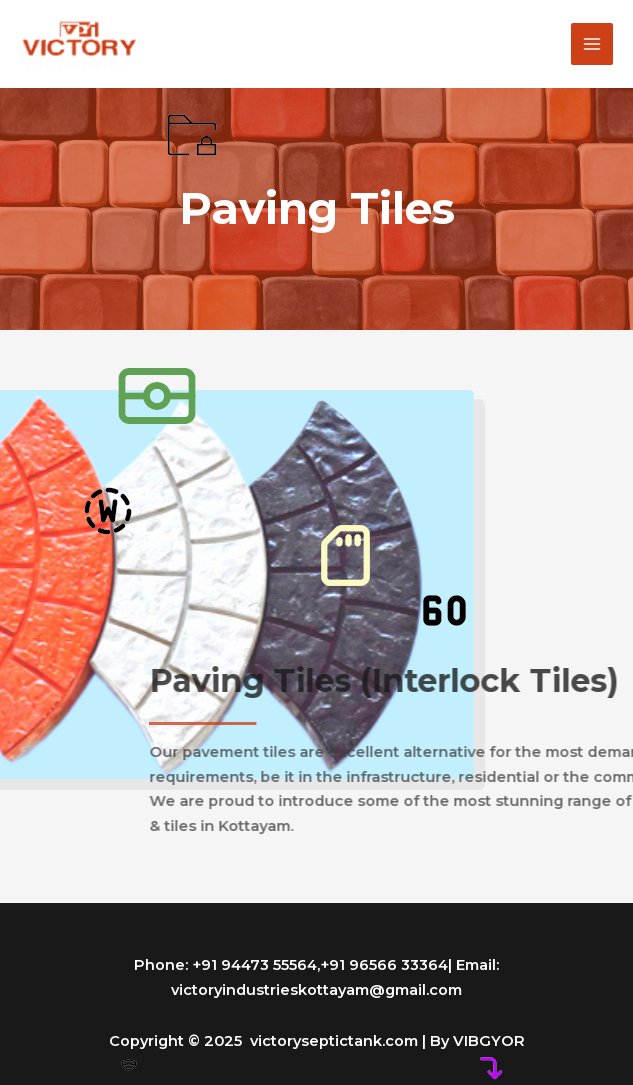 This screenshot has height=1085, width=633. What do you see at coordinates (444, 610) in the screenshot?
I see `indicates a 60-second timer or countdown` at bounding box center [444, 610].